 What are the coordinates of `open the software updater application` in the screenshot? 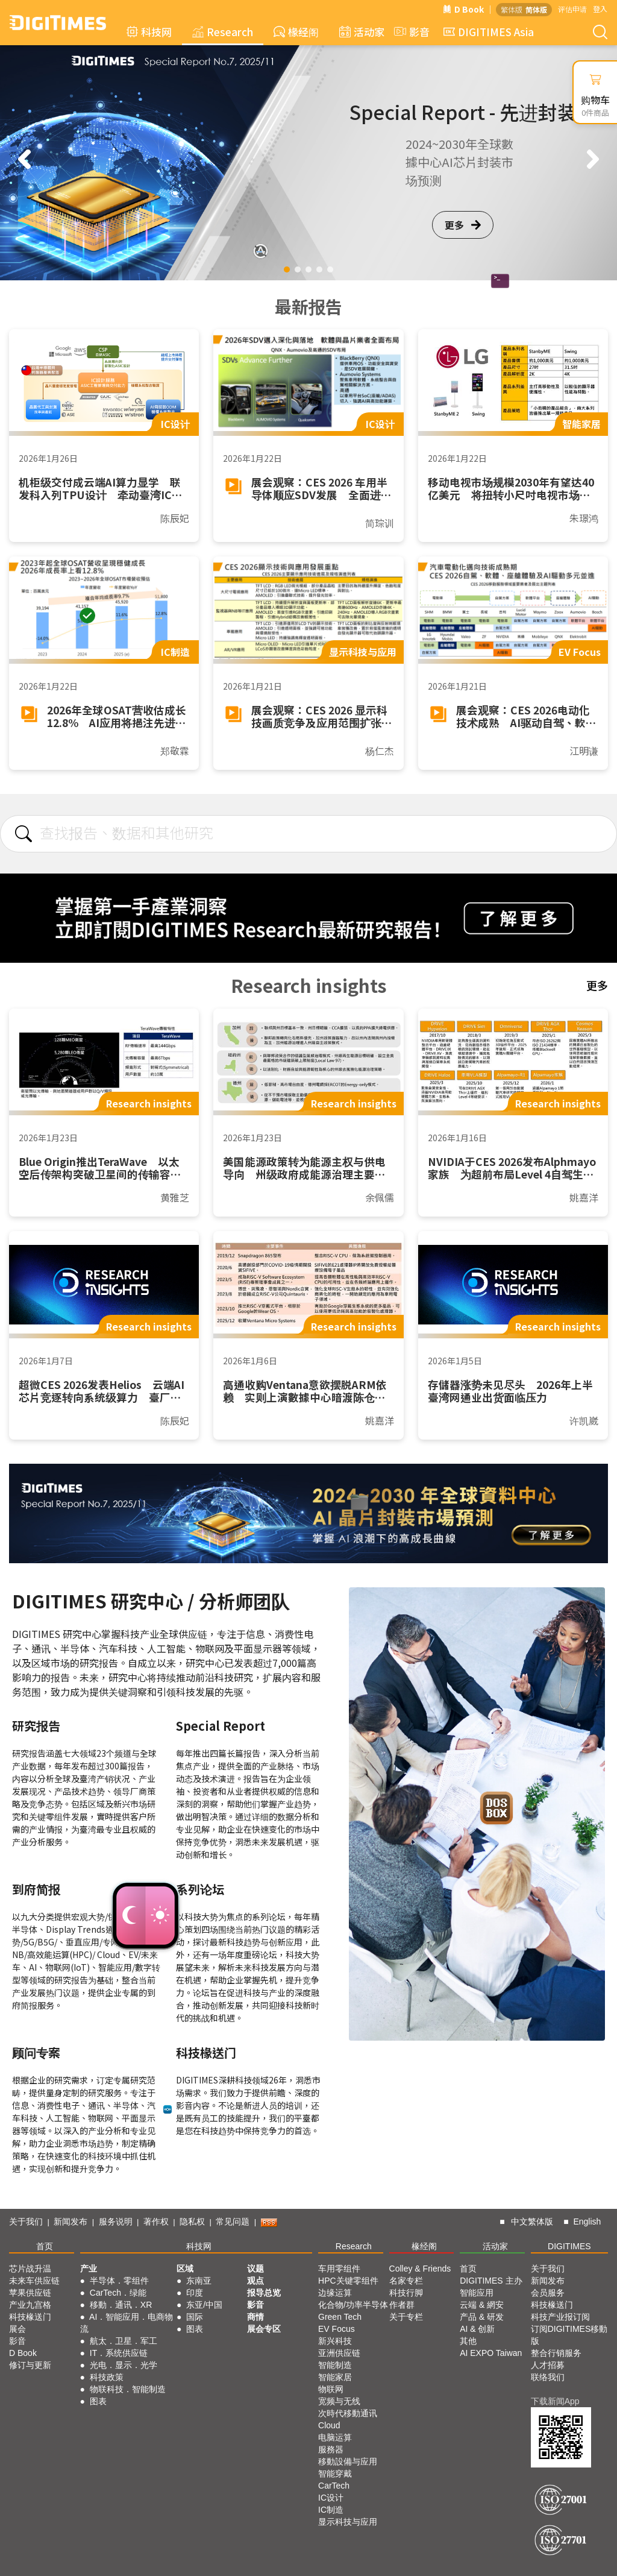 It's located at (260, 251).